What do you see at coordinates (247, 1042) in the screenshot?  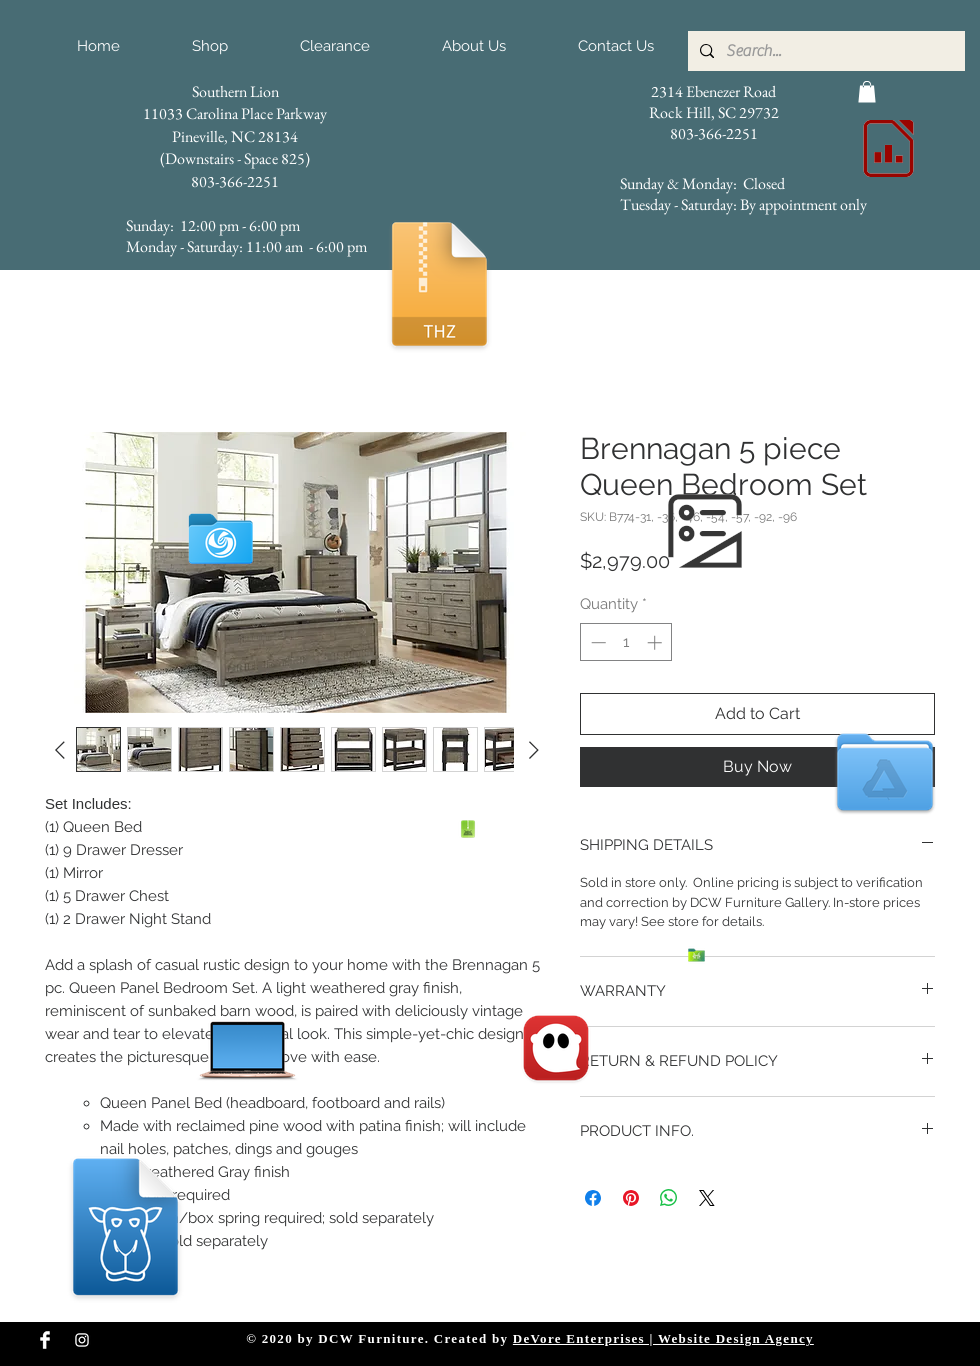 I see `represents this macbook air in system settings` at bounding box center [247, 1042].